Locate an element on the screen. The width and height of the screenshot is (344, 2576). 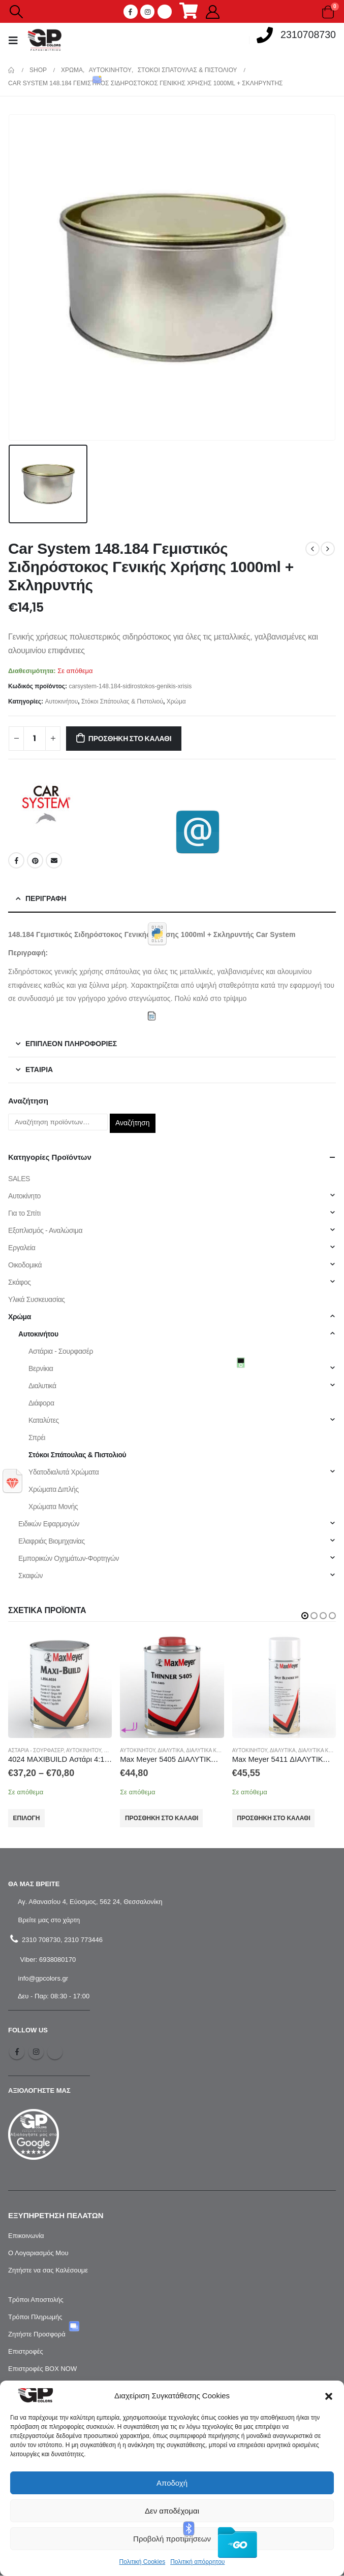
manage startup applications and session settings is located at coordinates (74, 2326).